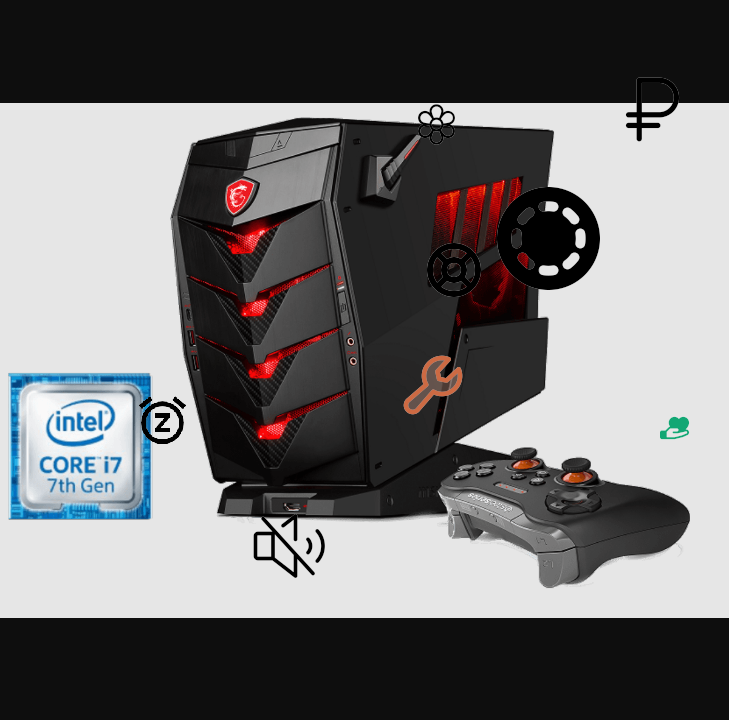  Describe the element at coordinates (436, 124) in the screenshot. I see `view garden or plant-related content` at that location.